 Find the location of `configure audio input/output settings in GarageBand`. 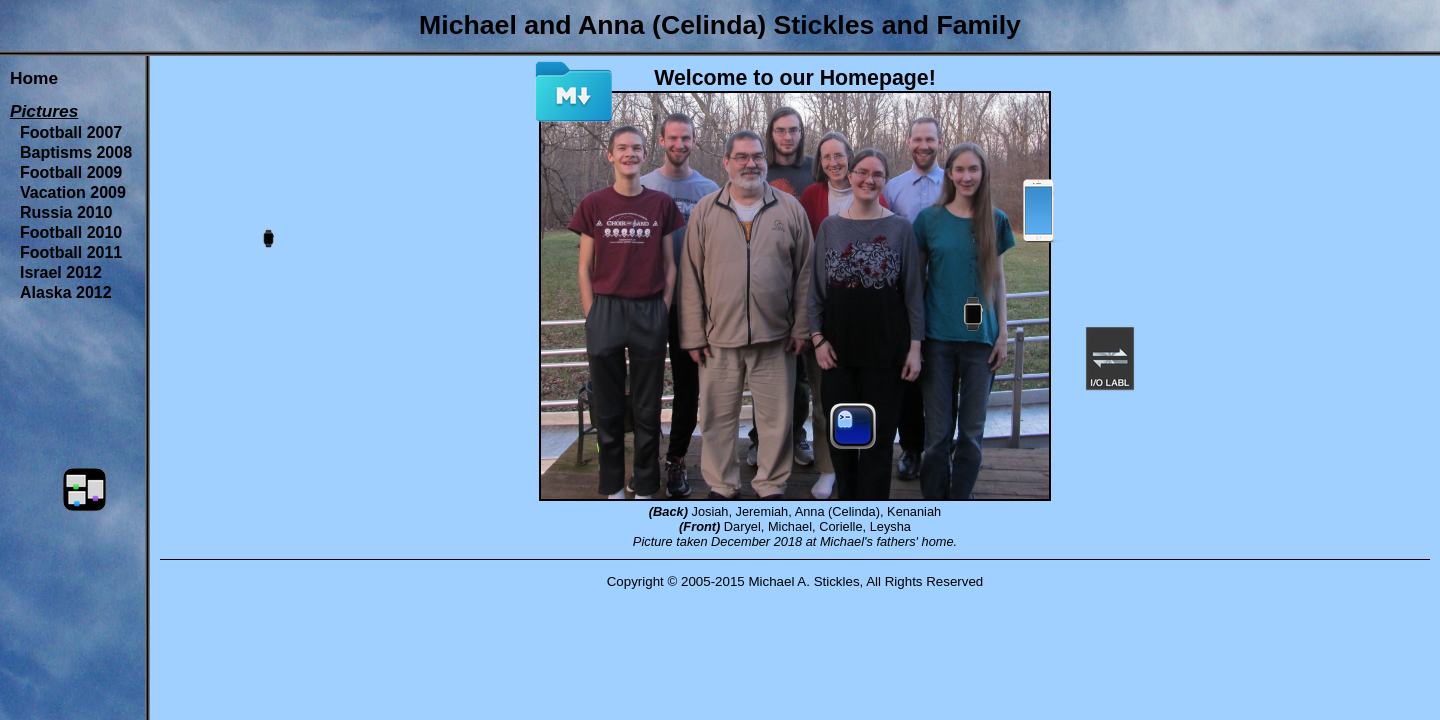

configure audio input/output settings in GarageBand is located at coordinates (1110, 360).